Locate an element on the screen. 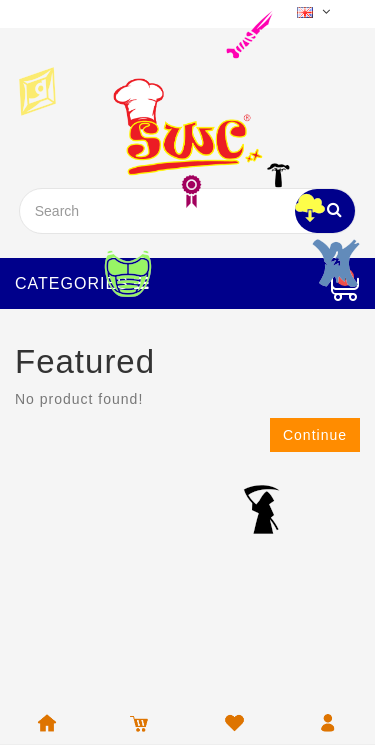 The image size is (375, 745). indicates death or game over state is located at coordinates (262, 509).